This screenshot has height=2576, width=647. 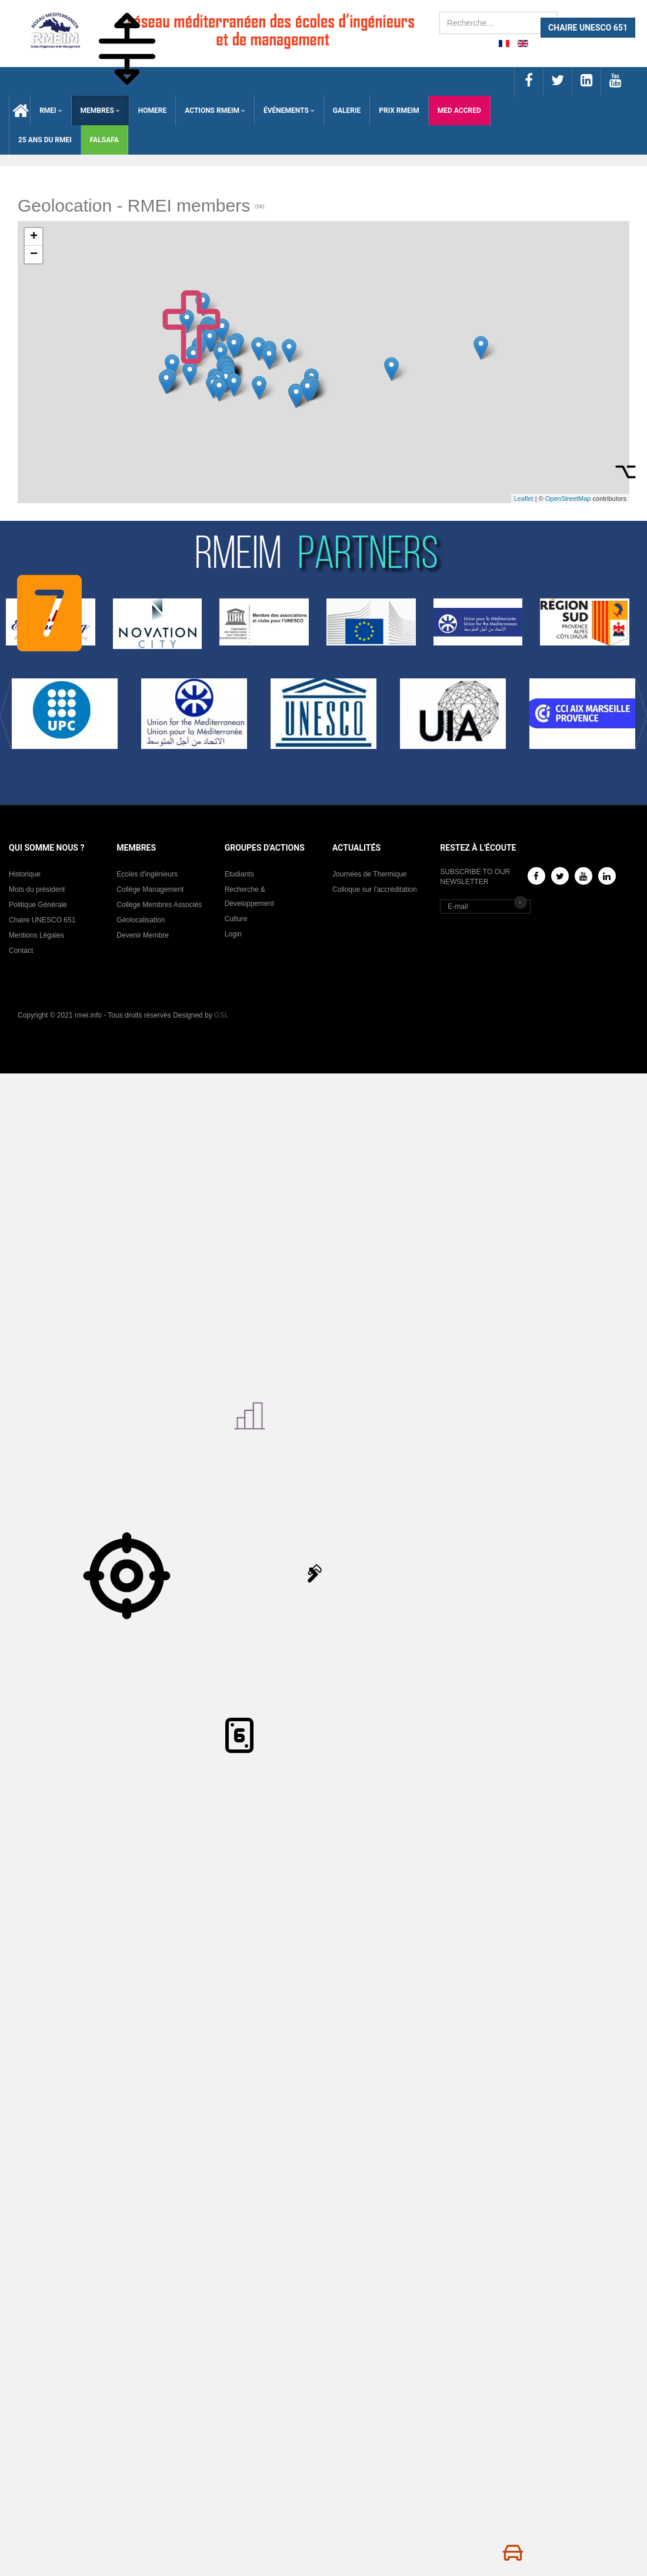 What do you see at coordinates (513, 2553) in the screenshot?
I see `access vehicle or car-related settings` at bounding box center [513, 2553].